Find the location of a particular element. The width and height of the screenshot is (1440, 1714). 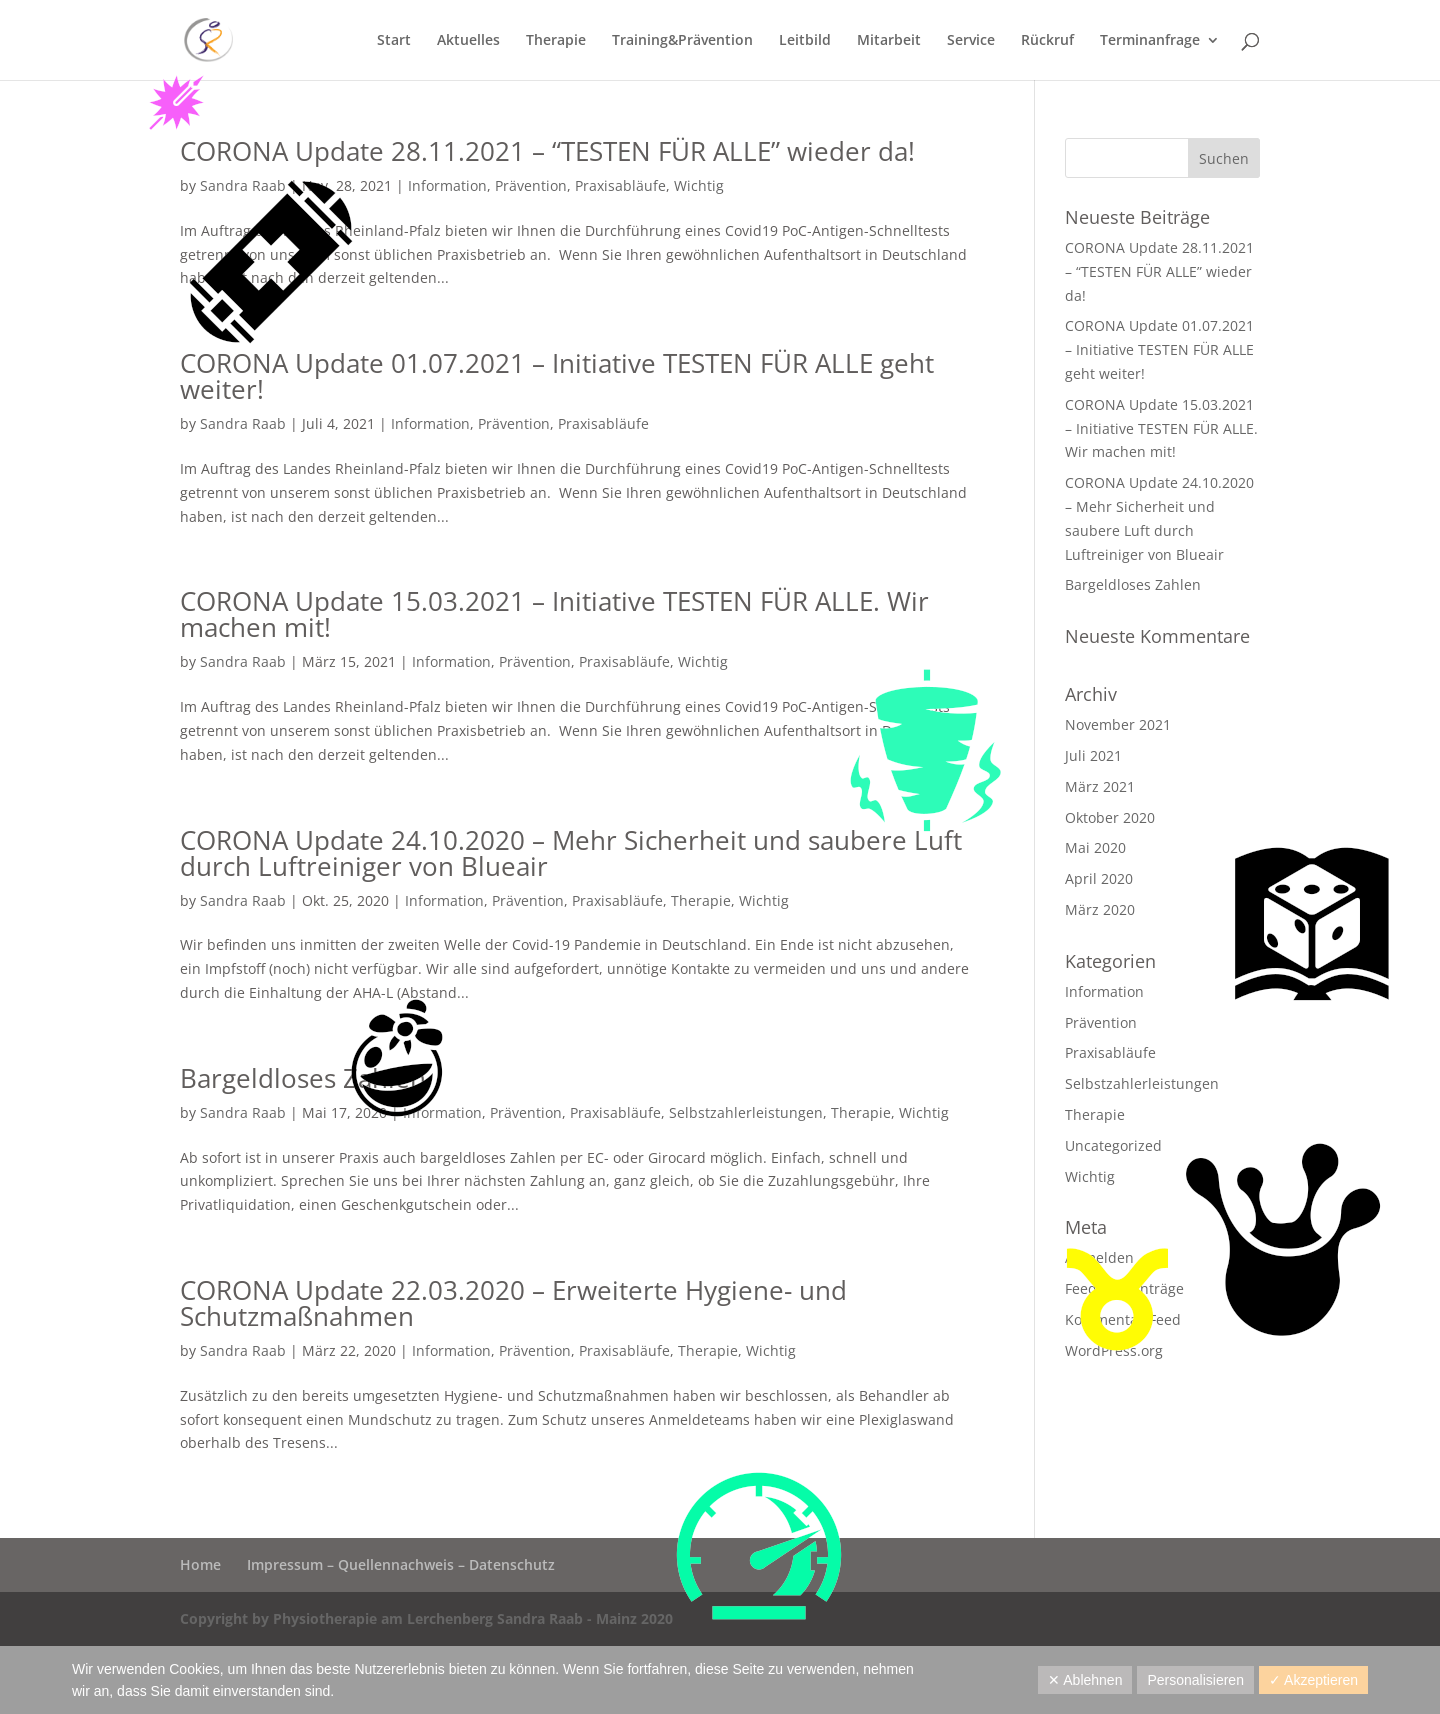

indicates a splash or splatter effect is located at coordinates (1282, 1238).